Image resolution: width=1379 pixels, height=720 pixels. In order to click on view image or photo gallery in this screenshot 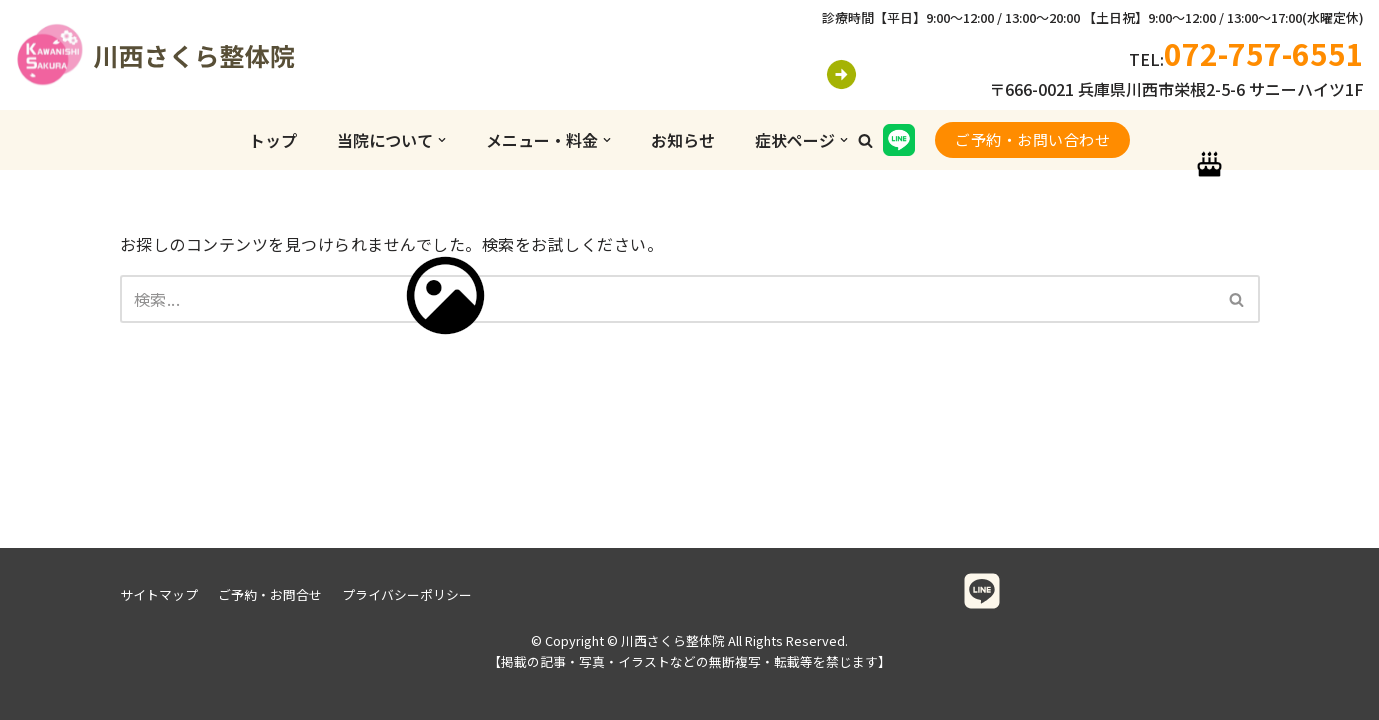, I will do `click(445, 295)`.